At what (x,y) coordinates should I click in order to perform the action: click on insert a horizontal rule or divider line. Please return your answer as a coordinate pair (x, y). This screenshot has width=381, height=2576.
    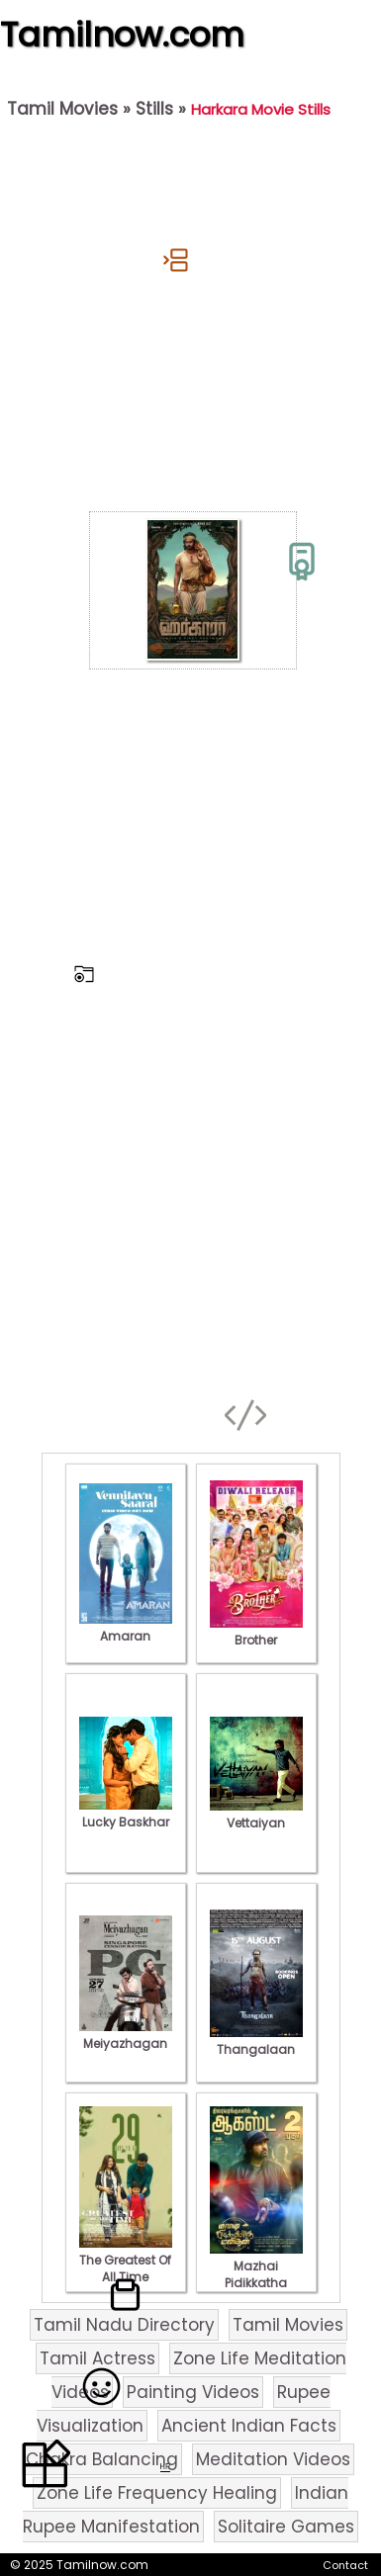
    Looking at the image, I should click on (165, 2467).